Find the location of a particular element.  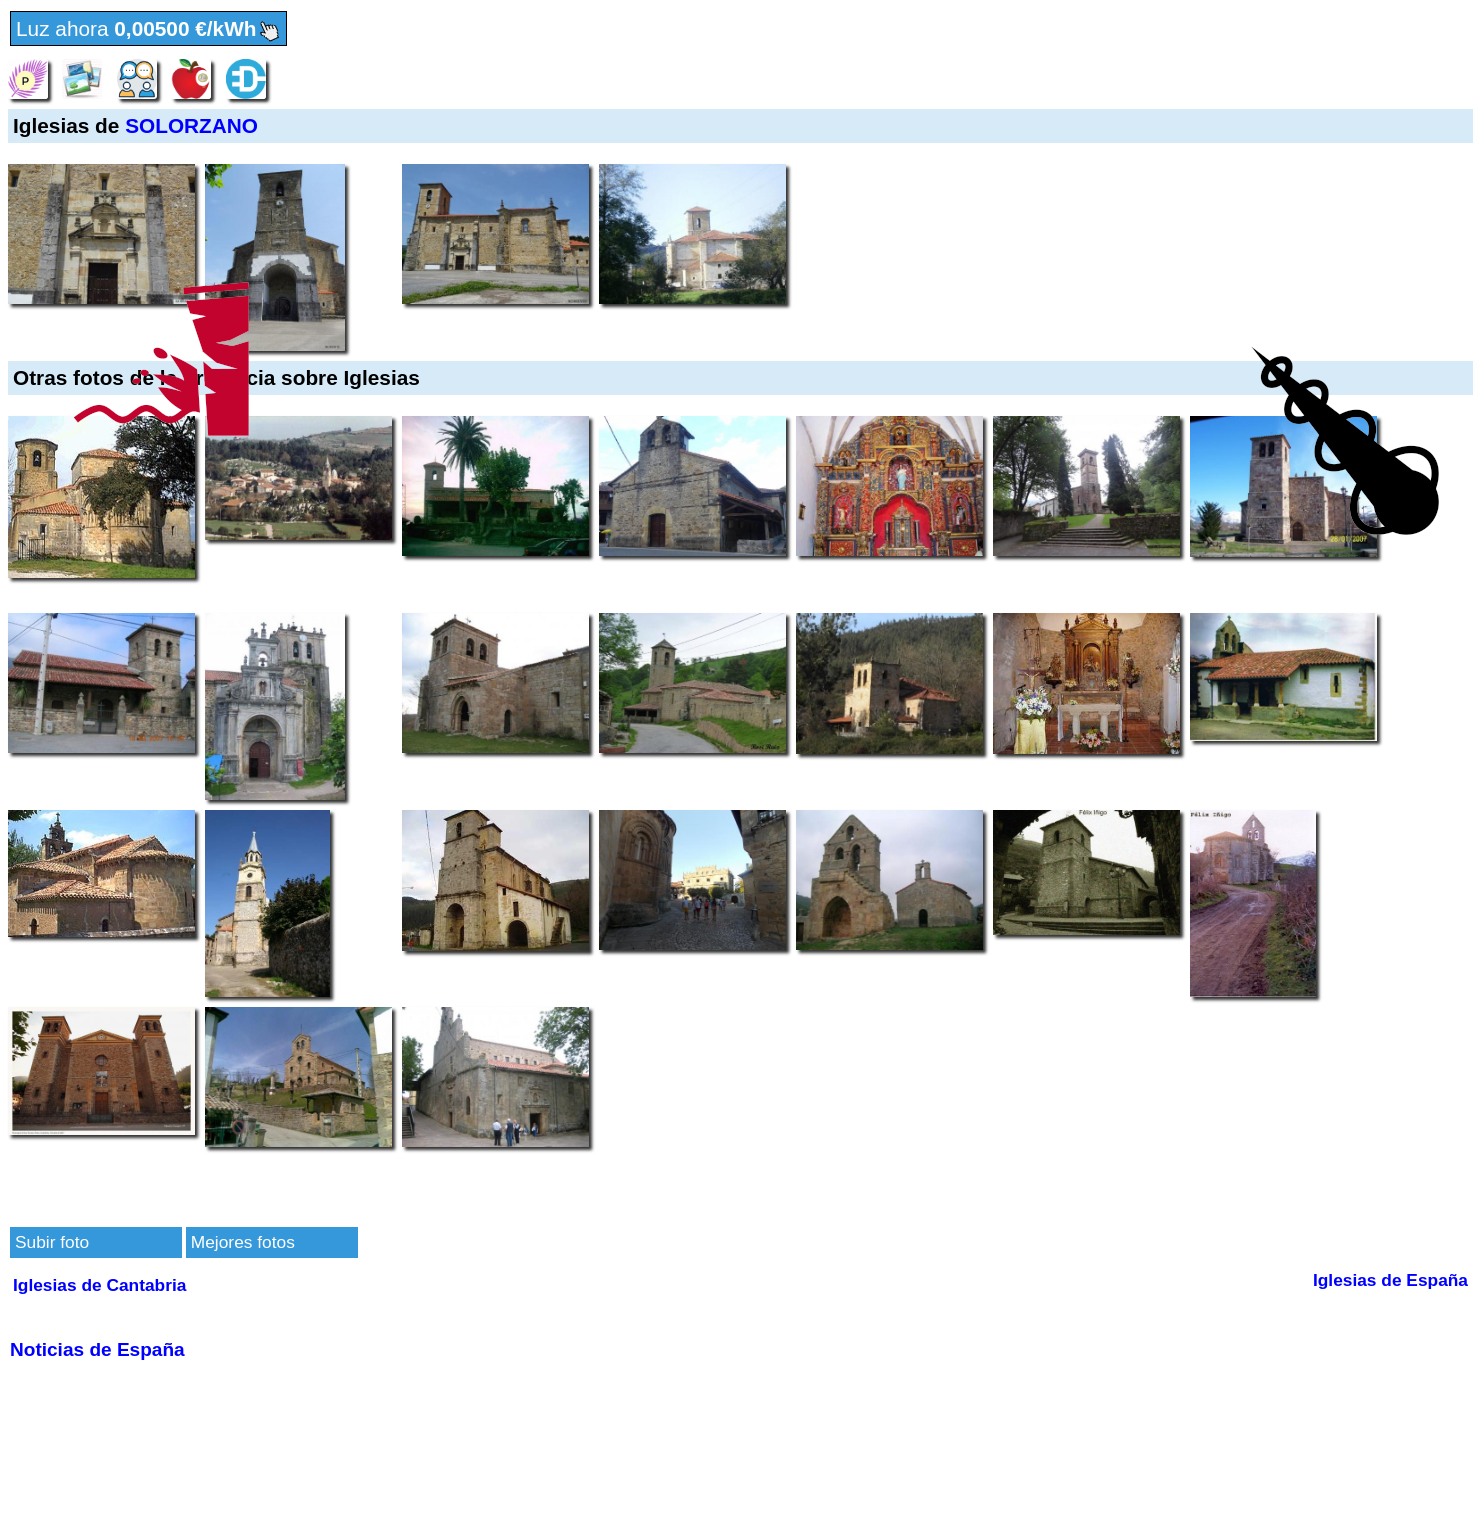

equip or select a beam weapon is located at coordinates (1345, 441).